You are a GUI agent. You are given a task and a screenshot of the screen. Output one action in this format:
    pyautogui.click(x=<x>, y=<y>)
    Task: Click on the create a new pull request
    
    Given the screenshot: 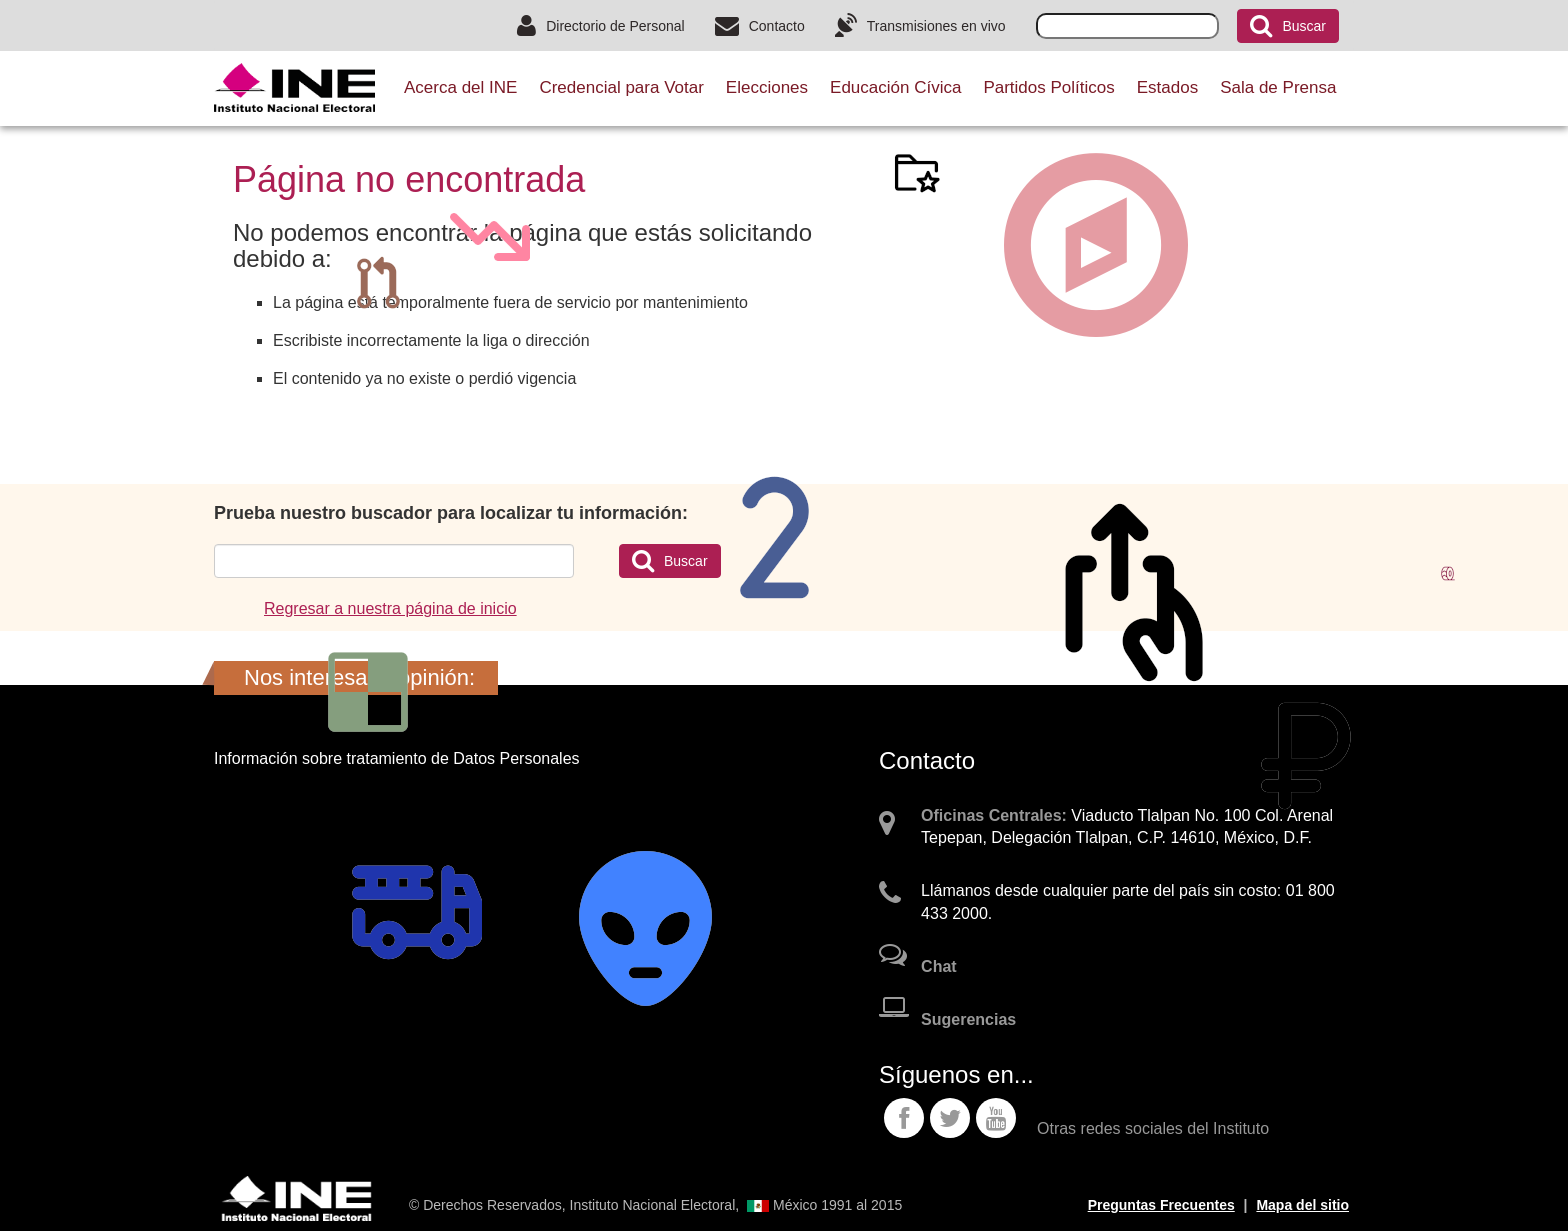 What is the action you would take?
    pyautogui.click(x=378, y=283)
    